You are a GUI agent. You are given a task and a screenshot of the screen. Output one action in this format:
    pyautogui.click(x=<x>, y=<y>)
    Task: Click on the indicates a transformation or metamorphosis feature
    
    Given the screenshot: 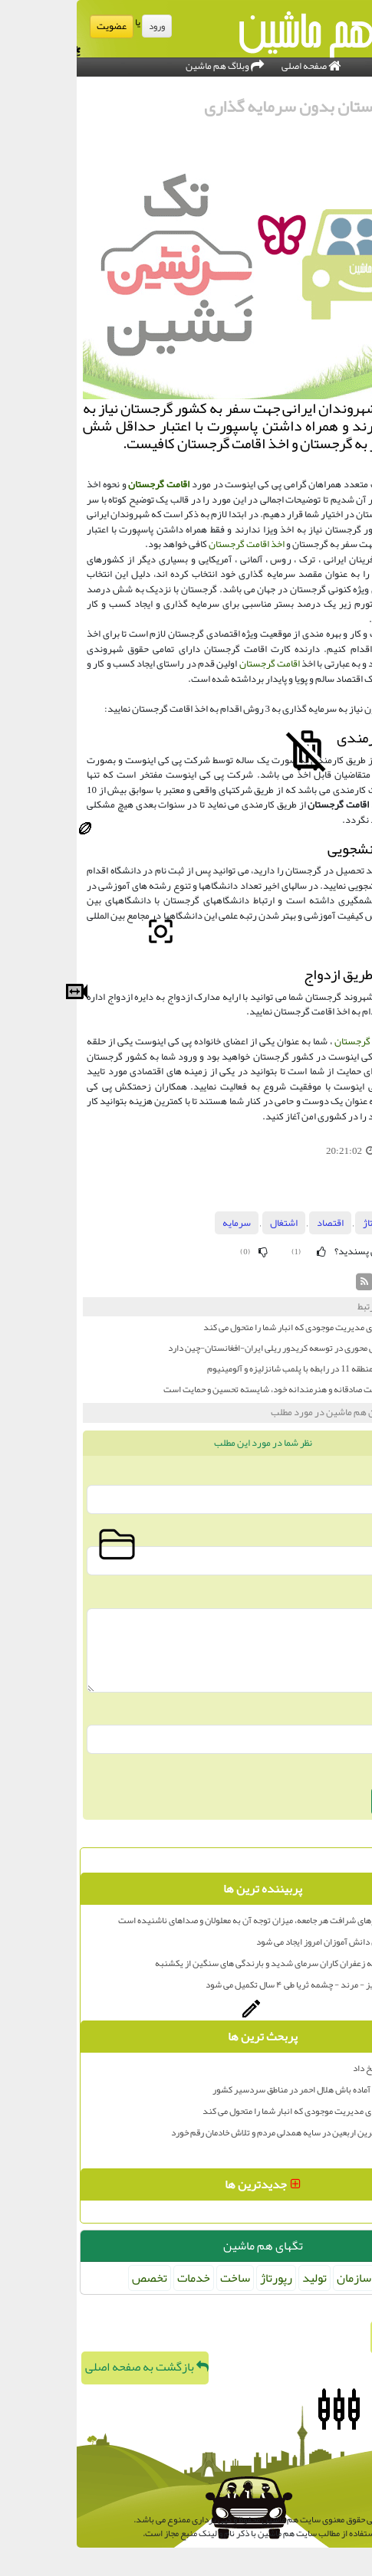 What is the action you would take?
    pyautogui.click(x=281, y=234)
    